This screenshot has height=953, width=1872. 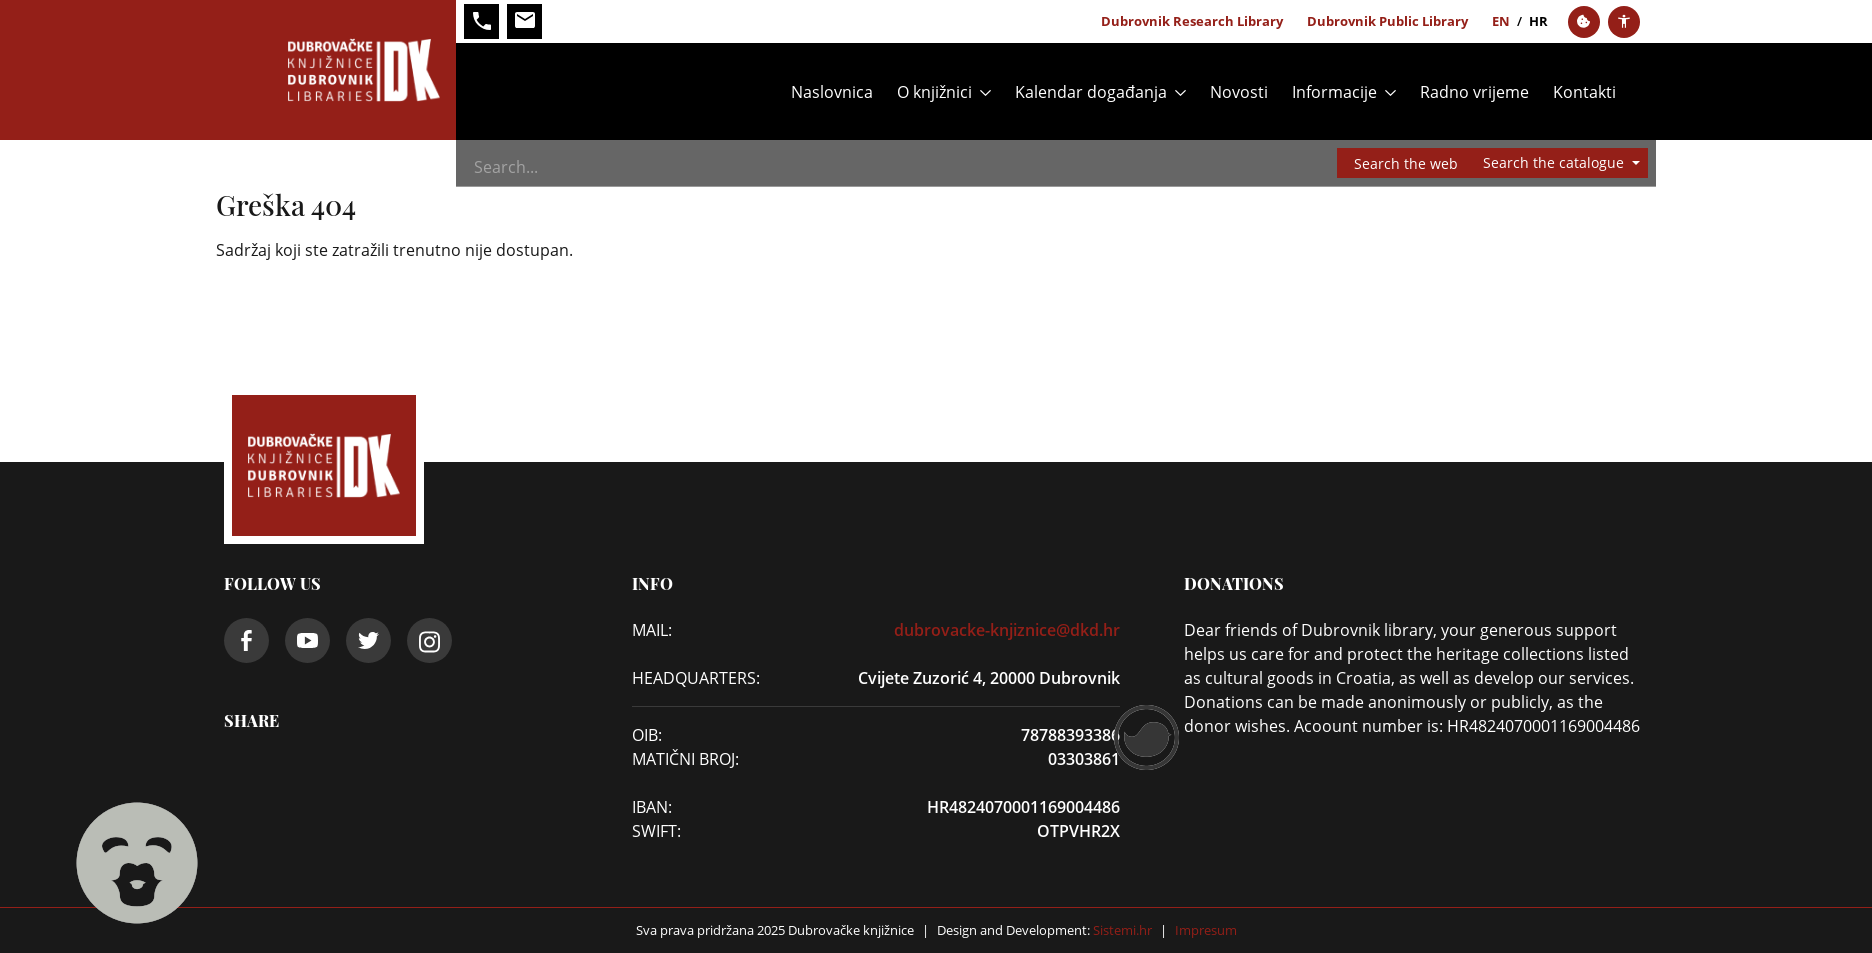 I want to click on launch budgie desktop environment, so click(x=1146, y=737).